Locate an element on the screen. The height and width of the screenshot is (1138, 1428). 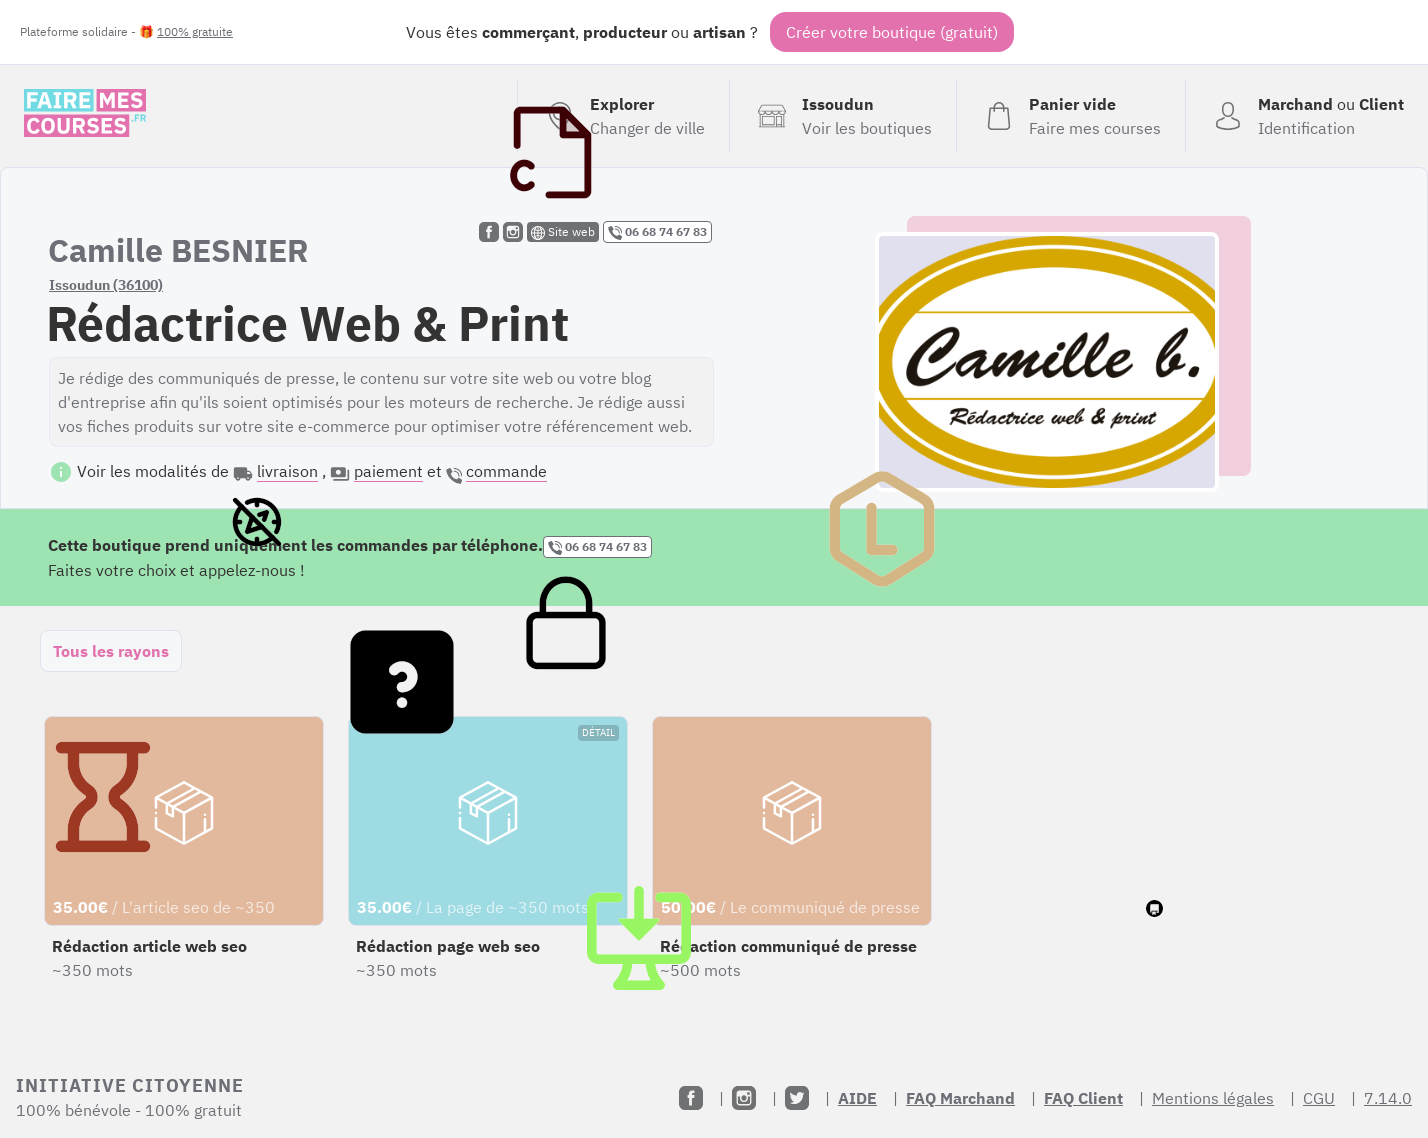
compass or navigation feature disabled is located at coordinates (257, 522).